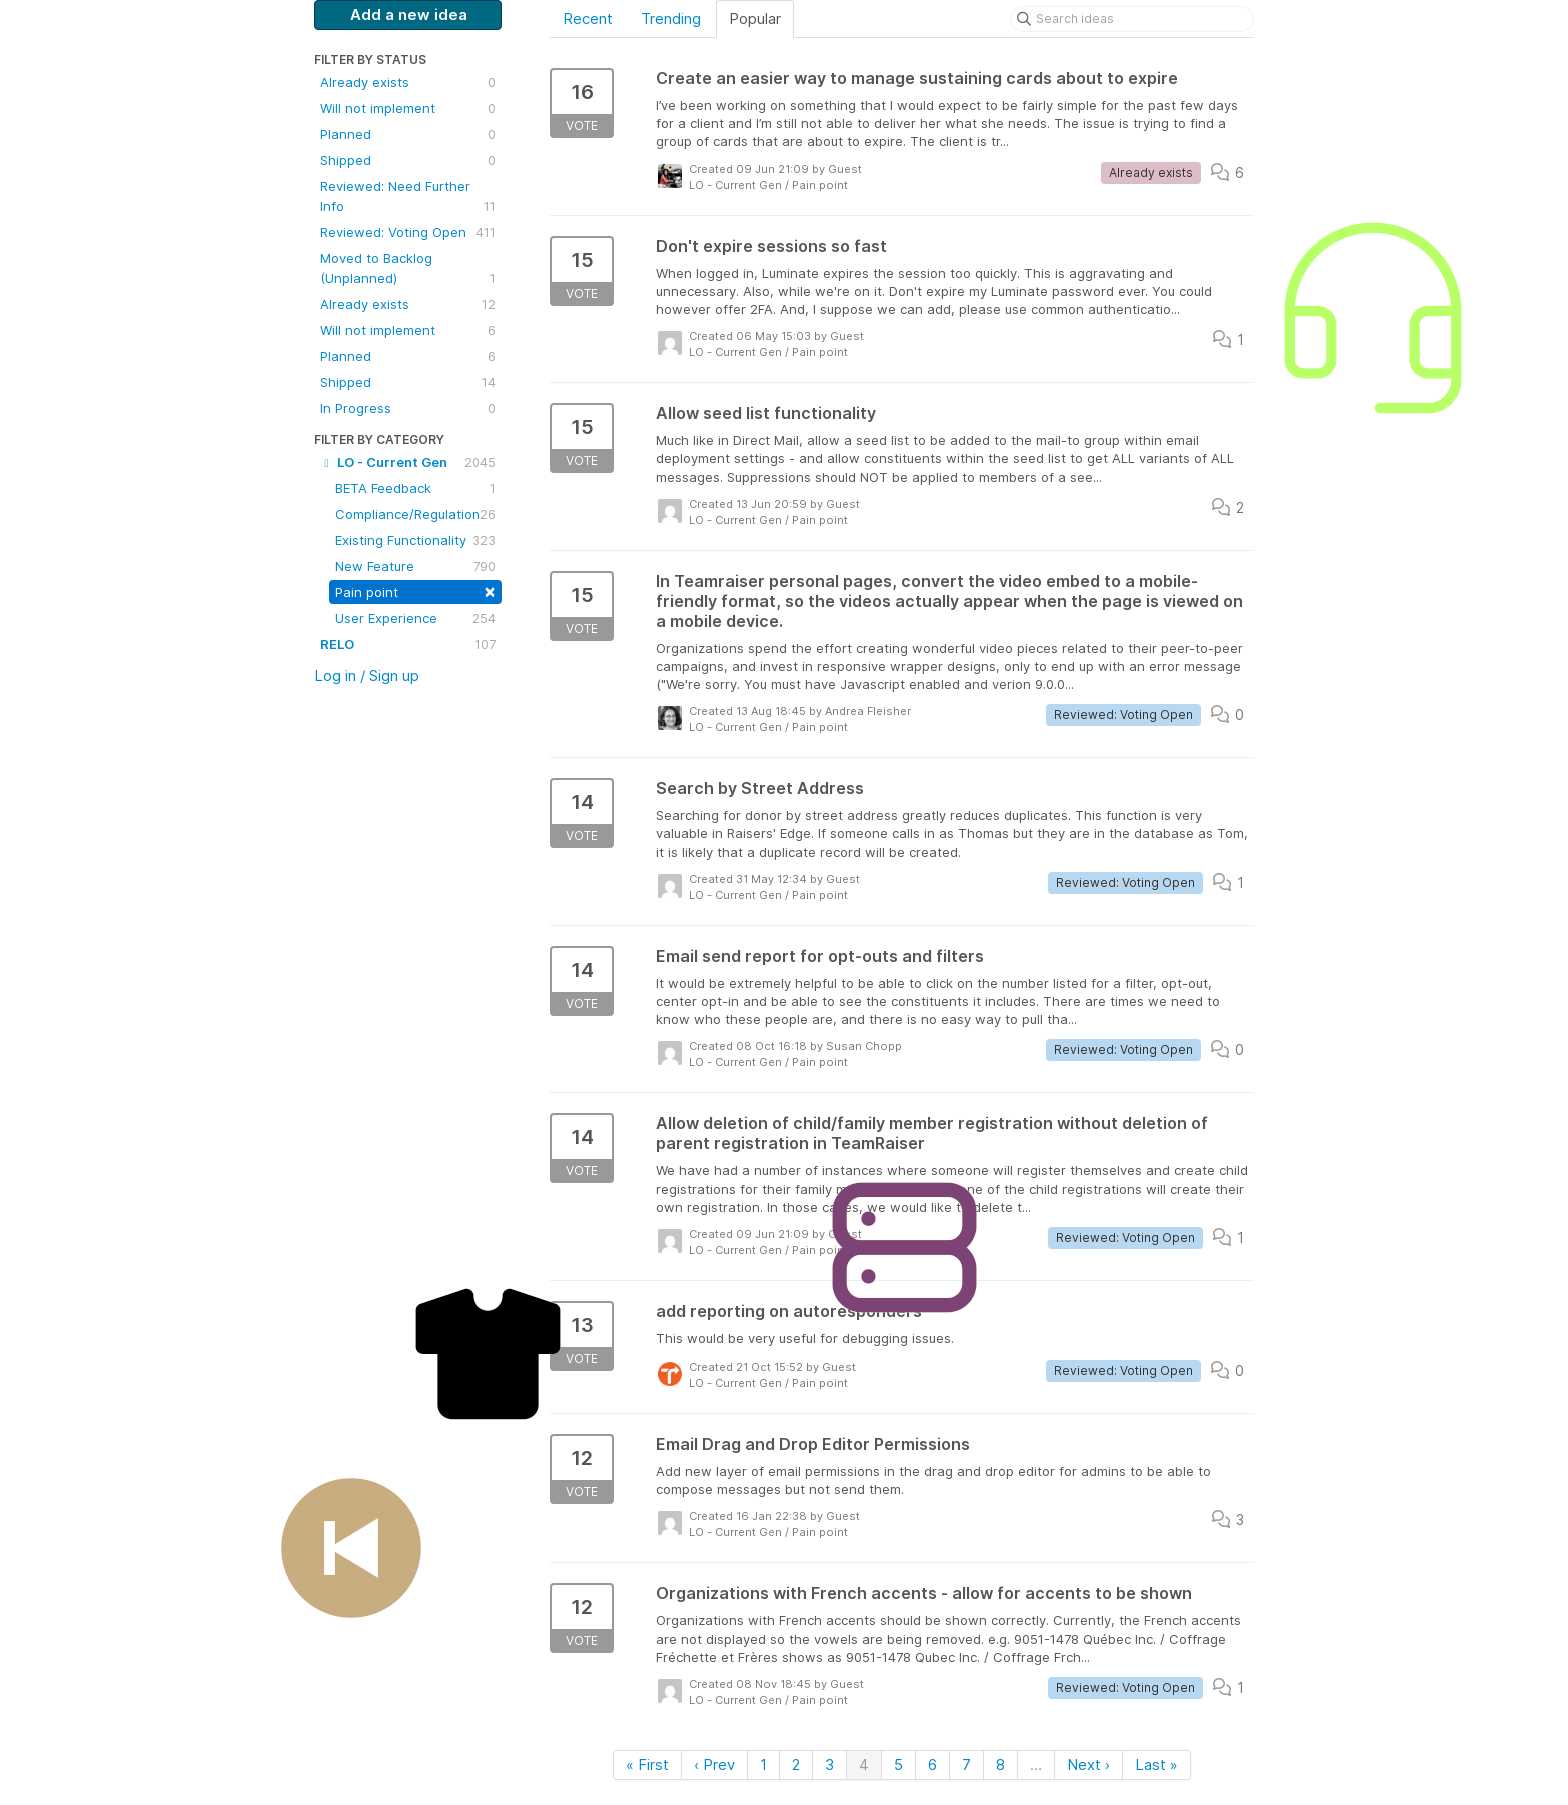  What do you see at coordinates (351, 1548) in the screenshot?
I see `skip to previous track` at bounding box center [351, 1548].